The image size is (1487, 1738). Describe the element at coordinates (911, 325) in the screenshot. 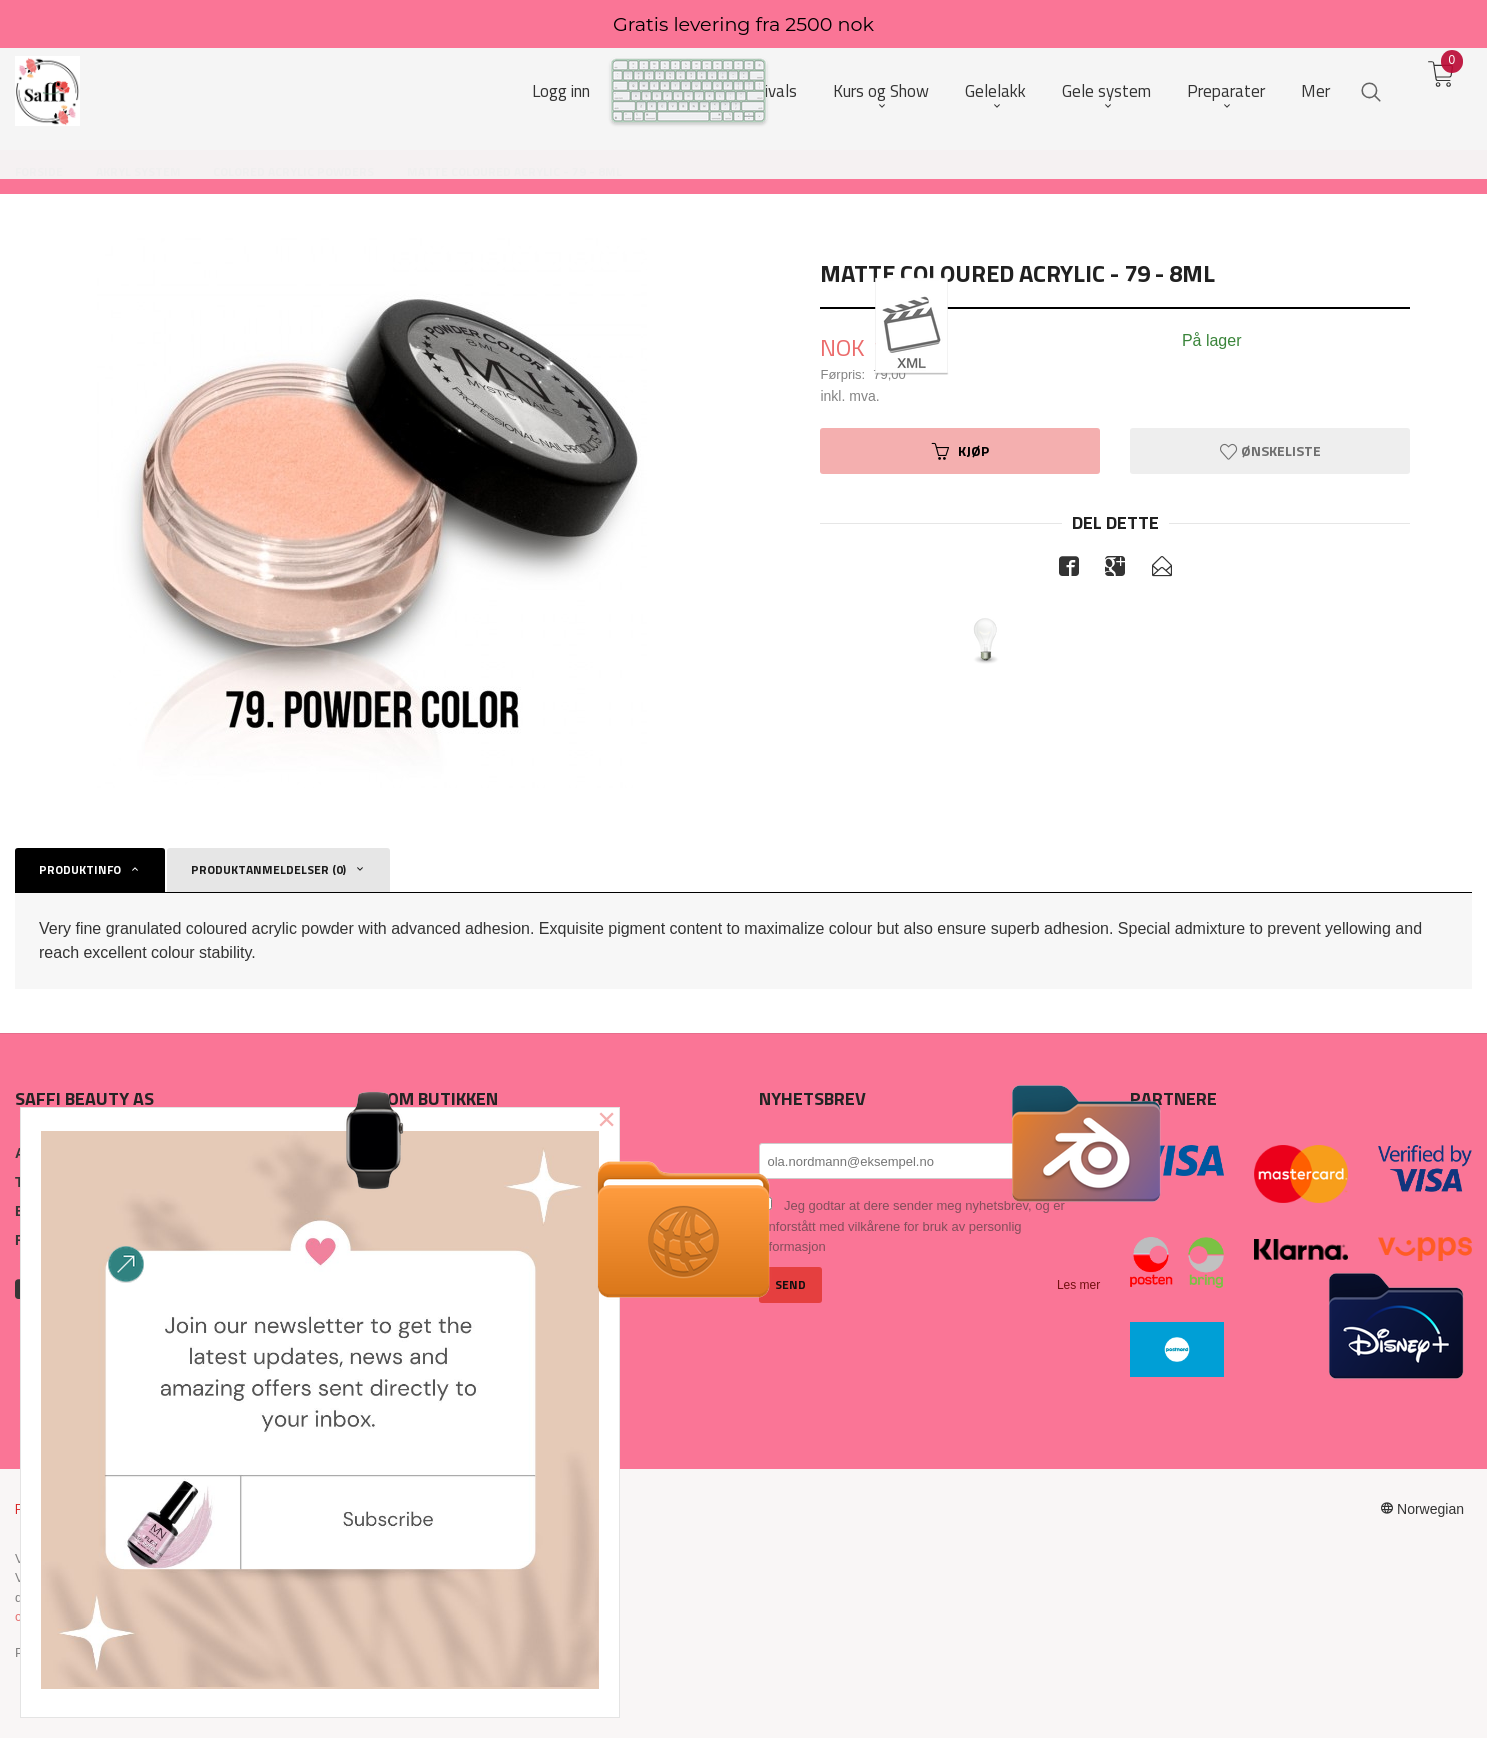

I see `xml file associated with iMovie project` at that location.